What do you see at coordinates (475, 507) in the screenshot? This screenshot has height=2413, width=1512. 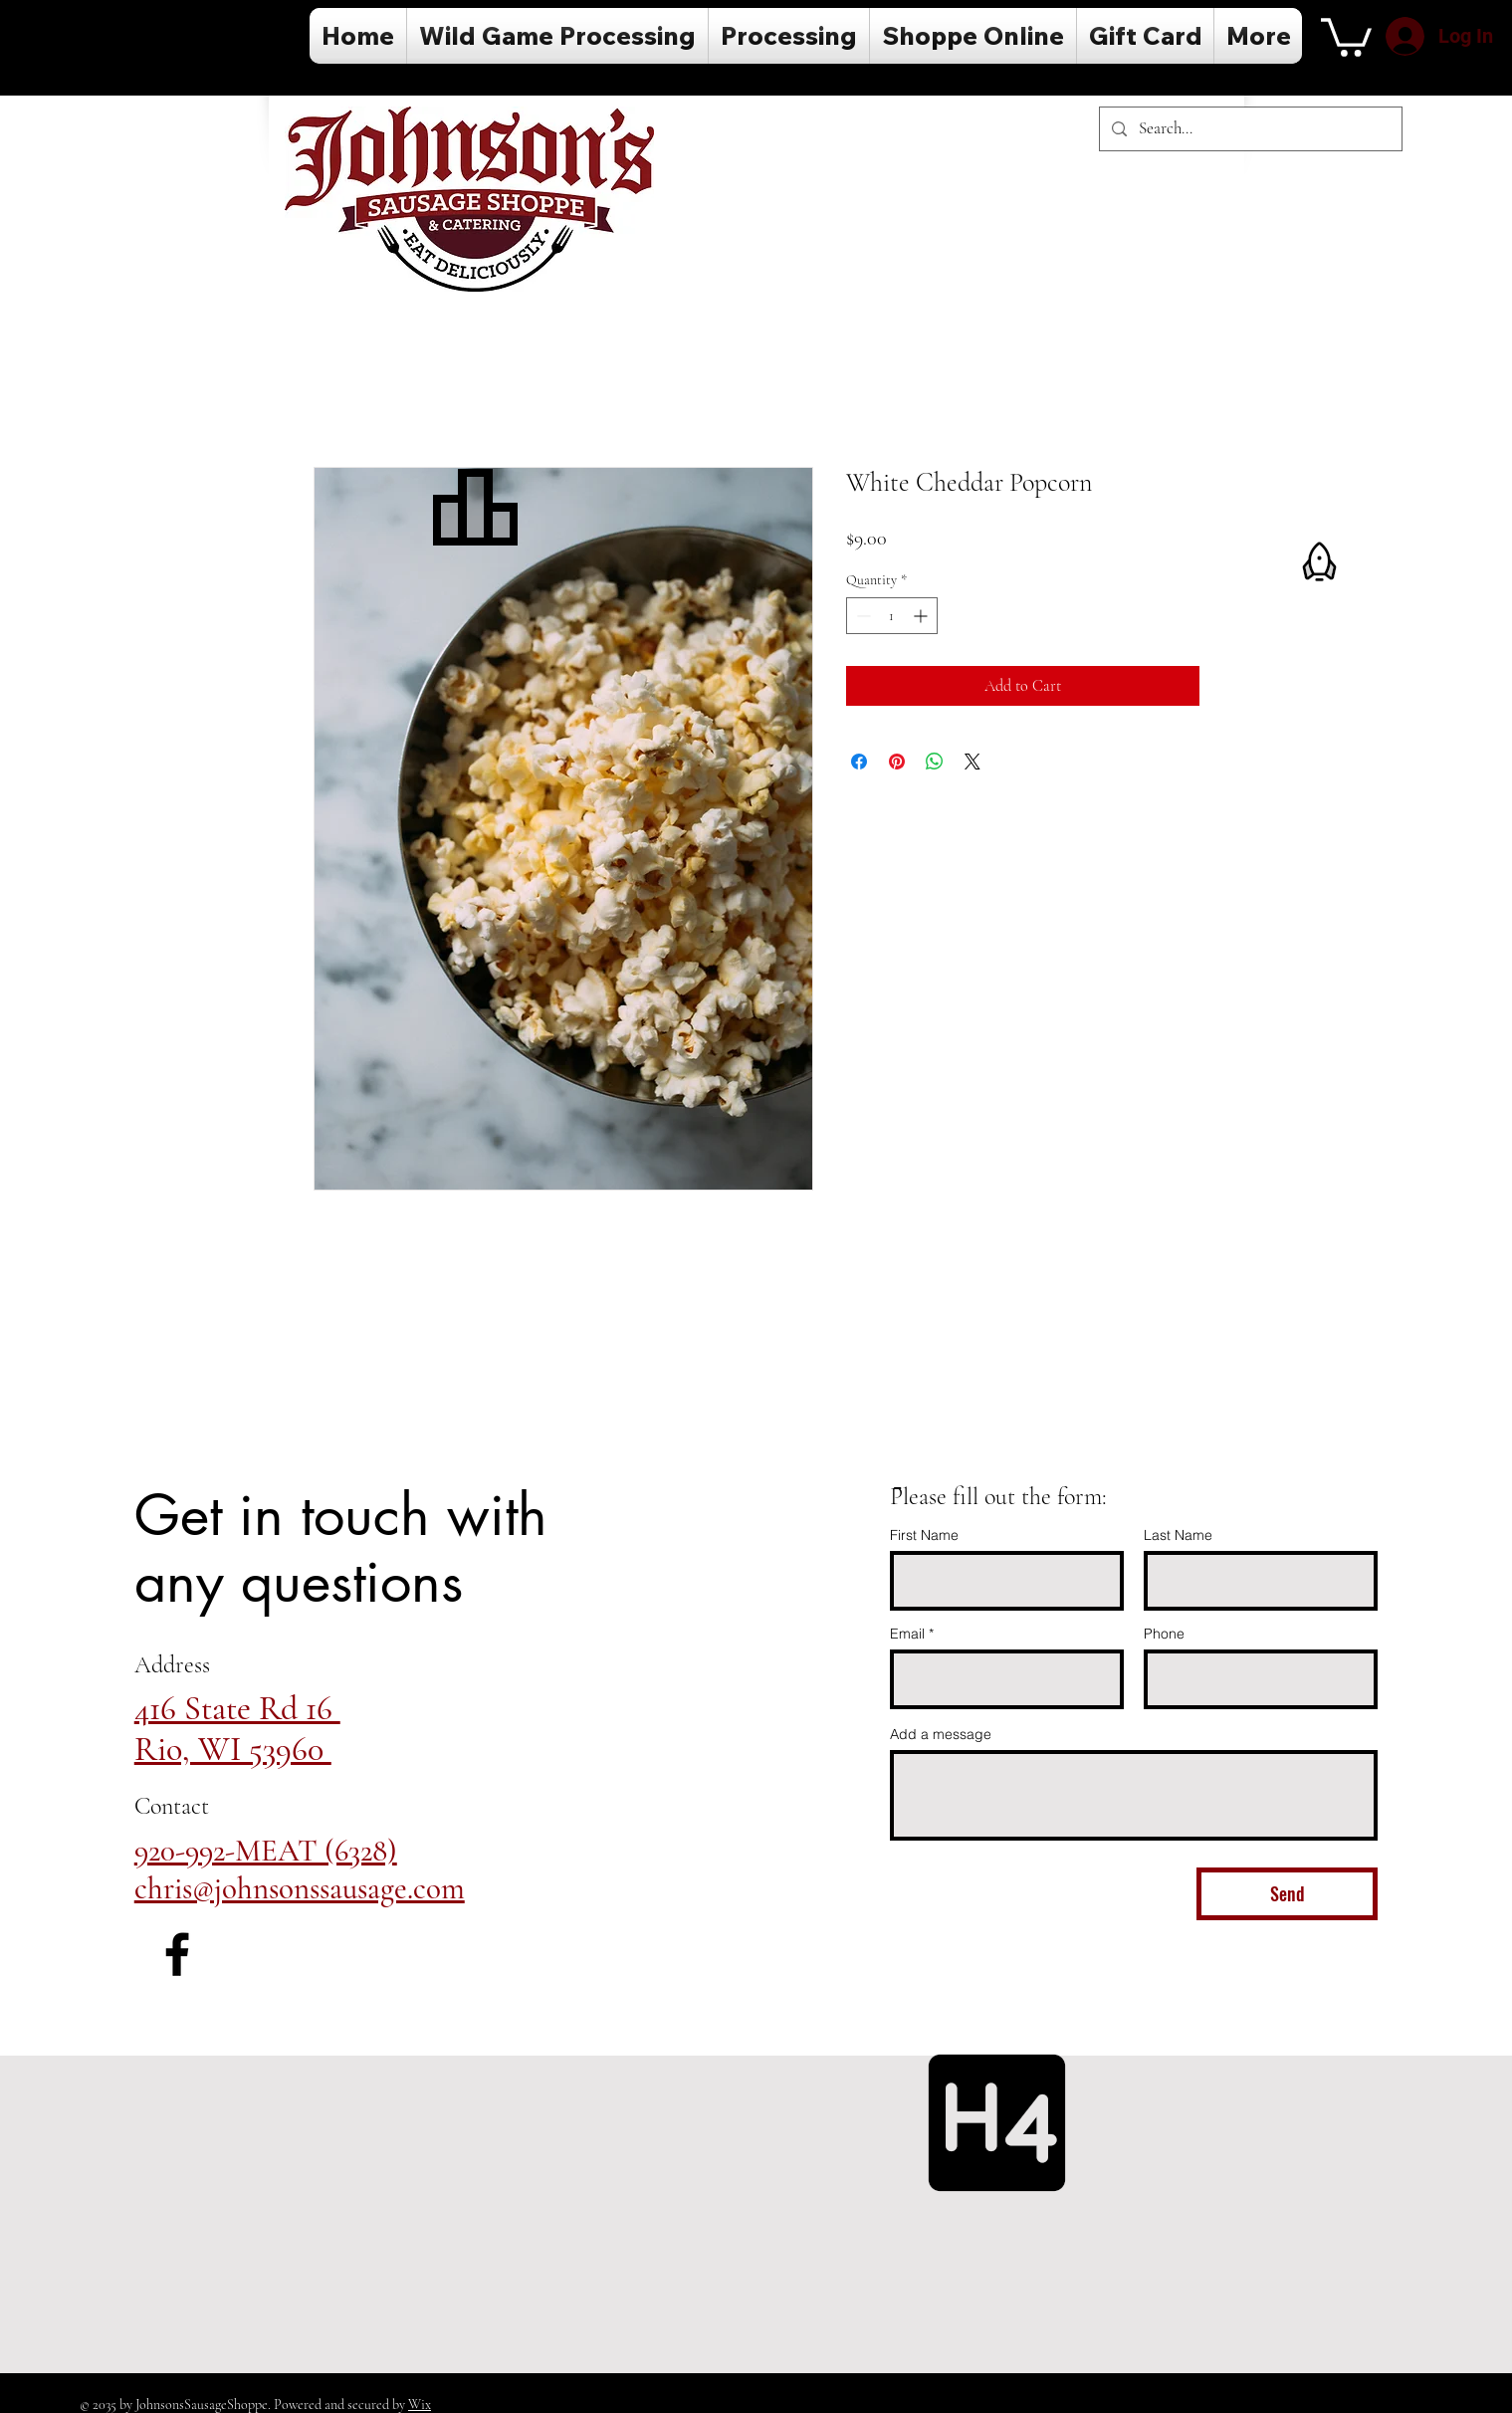 I see `view leaderboard rankings` at bounding box center [475, 507].